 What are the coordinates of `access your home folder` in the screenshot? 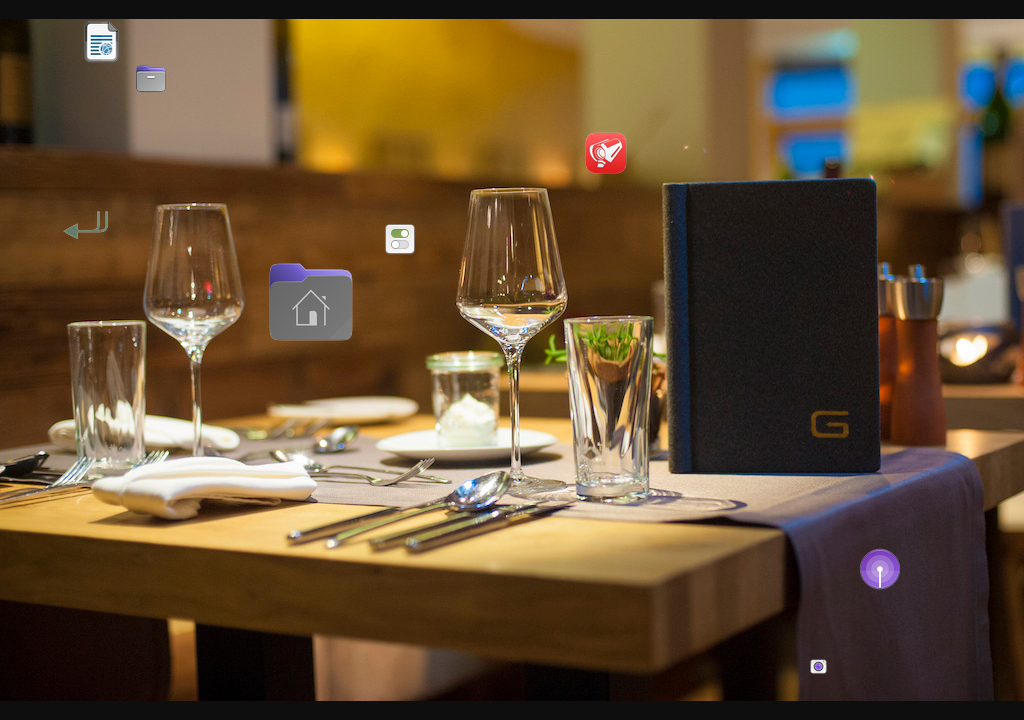 It's located at (311, 302).